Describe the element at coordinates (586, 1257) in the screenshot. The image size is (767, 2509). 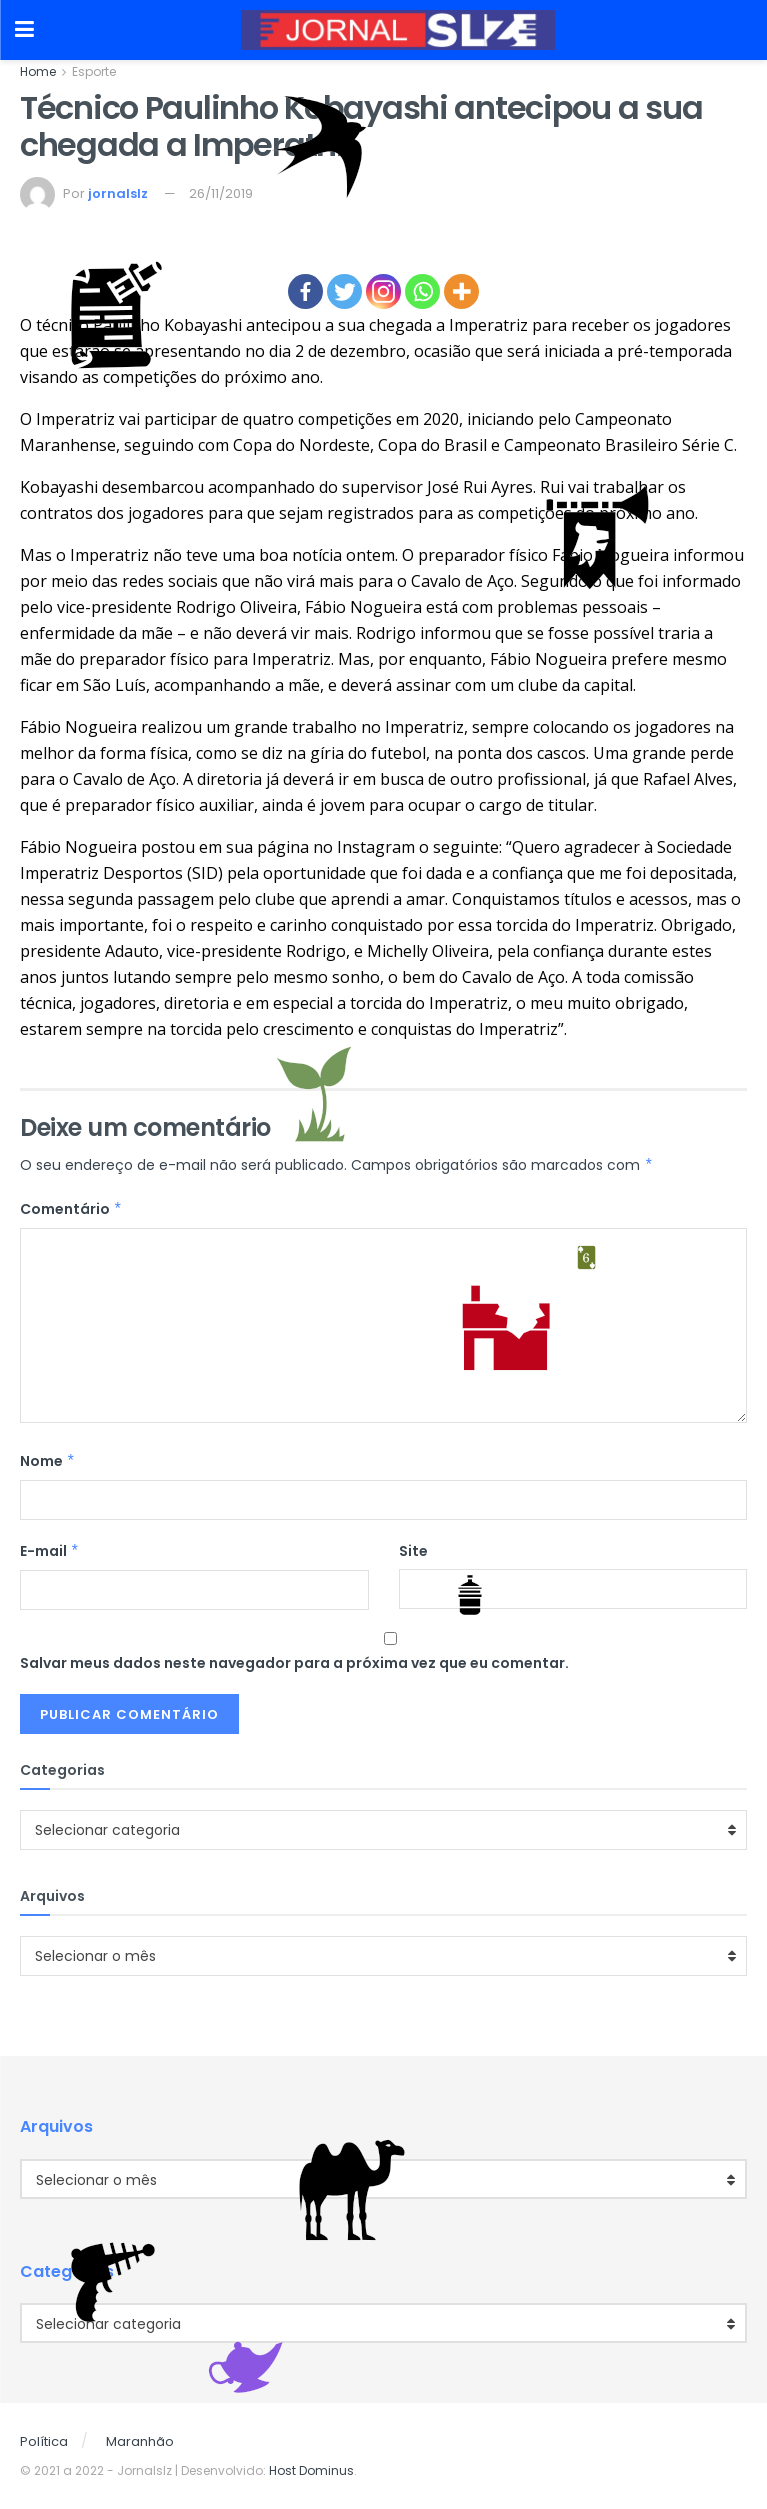
I see `six of spades playing card` at that location.